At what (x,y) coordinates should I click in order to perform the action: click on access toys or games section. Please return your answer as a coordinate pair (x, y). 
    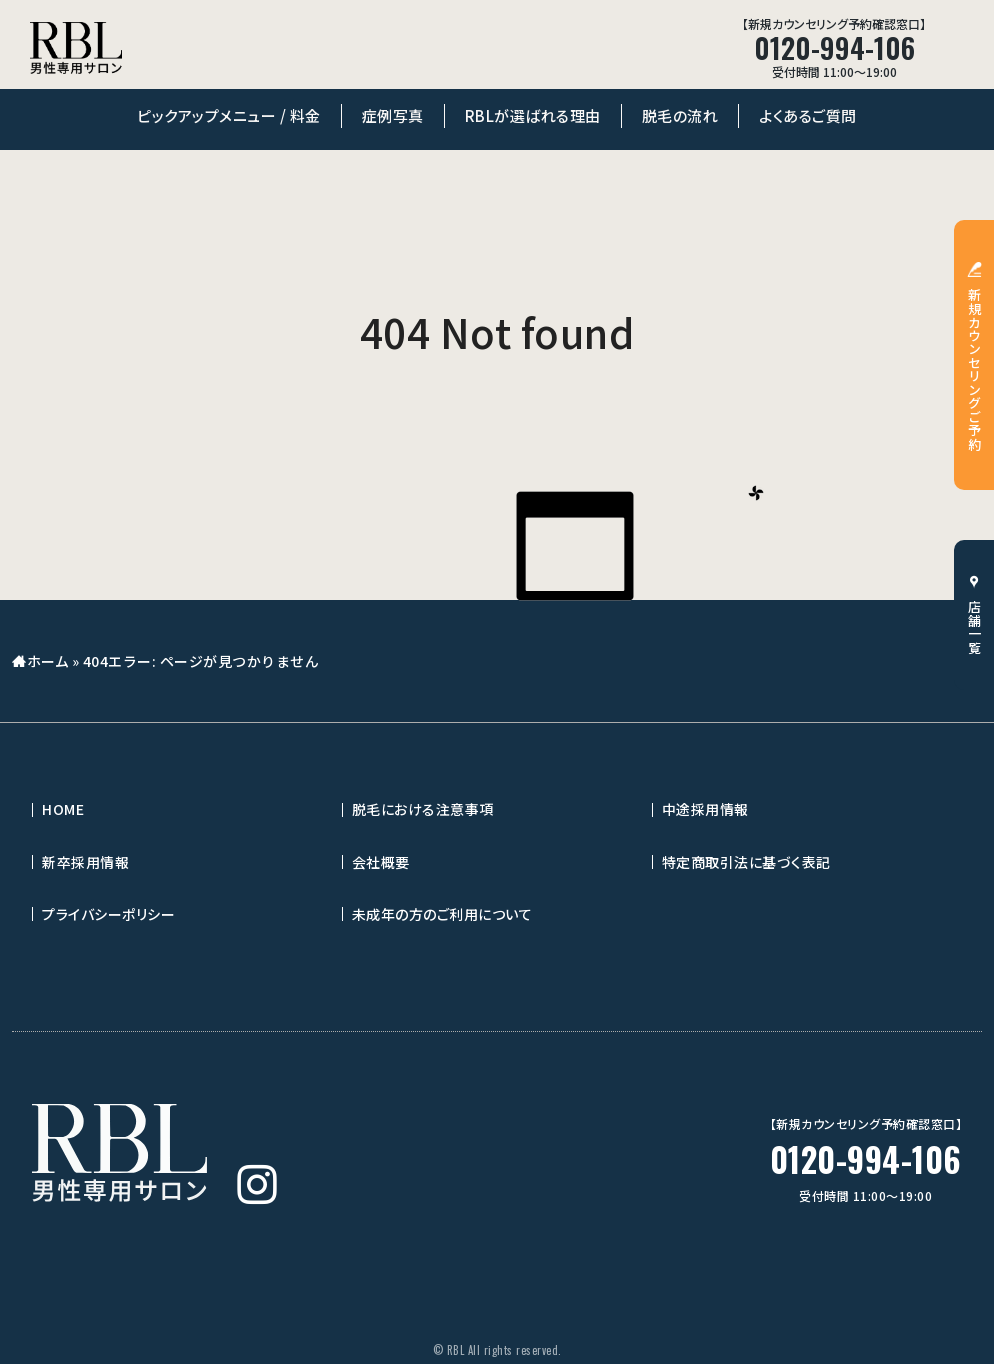
    Looking at the image, I should click on (756, 493).